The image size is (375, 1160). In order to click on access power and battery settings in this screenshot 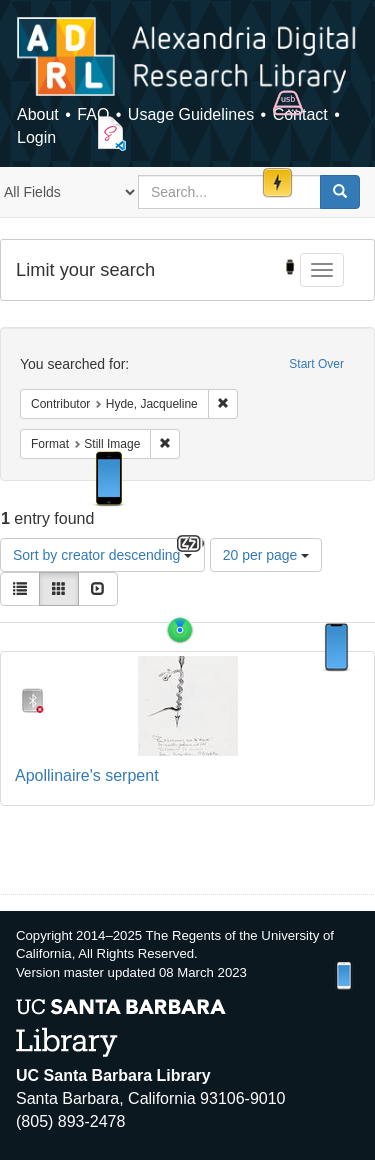, I will do `click(277, 182)`.